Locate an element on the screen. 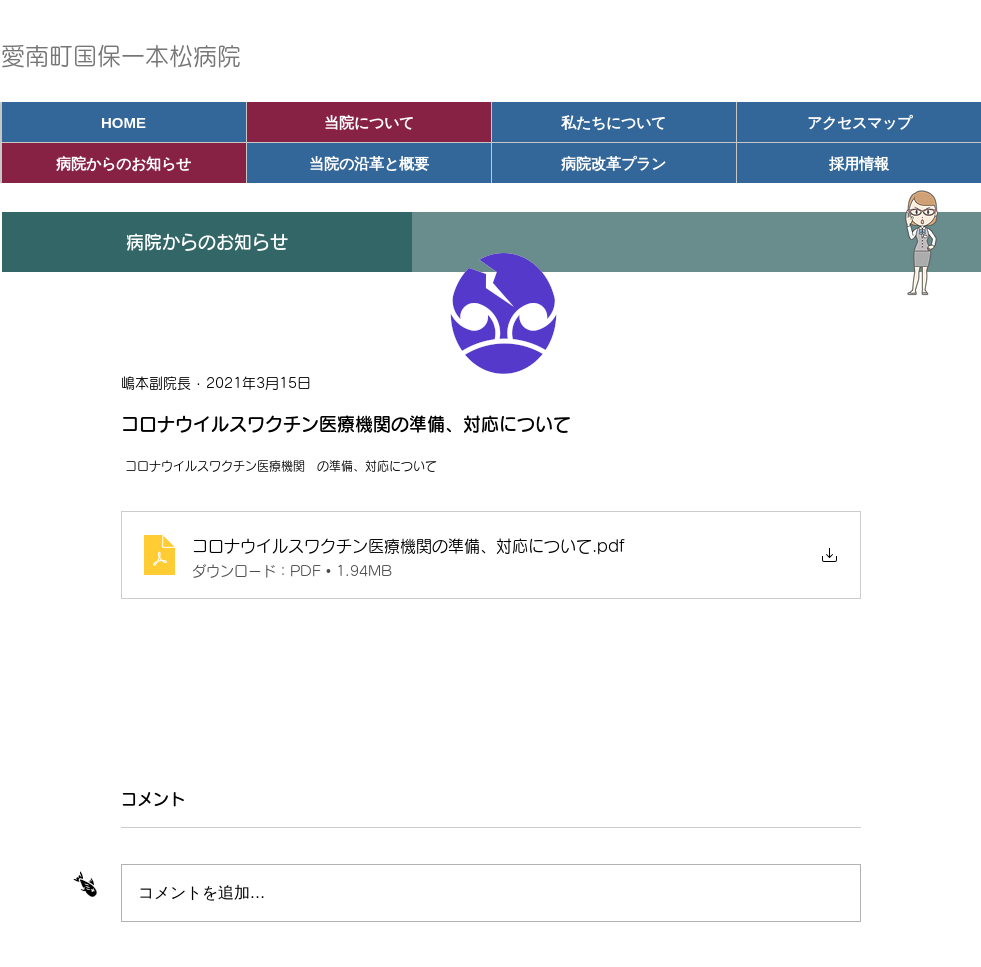  indicates a food item or meal in a cooking game is located at coordinates (85, 884).